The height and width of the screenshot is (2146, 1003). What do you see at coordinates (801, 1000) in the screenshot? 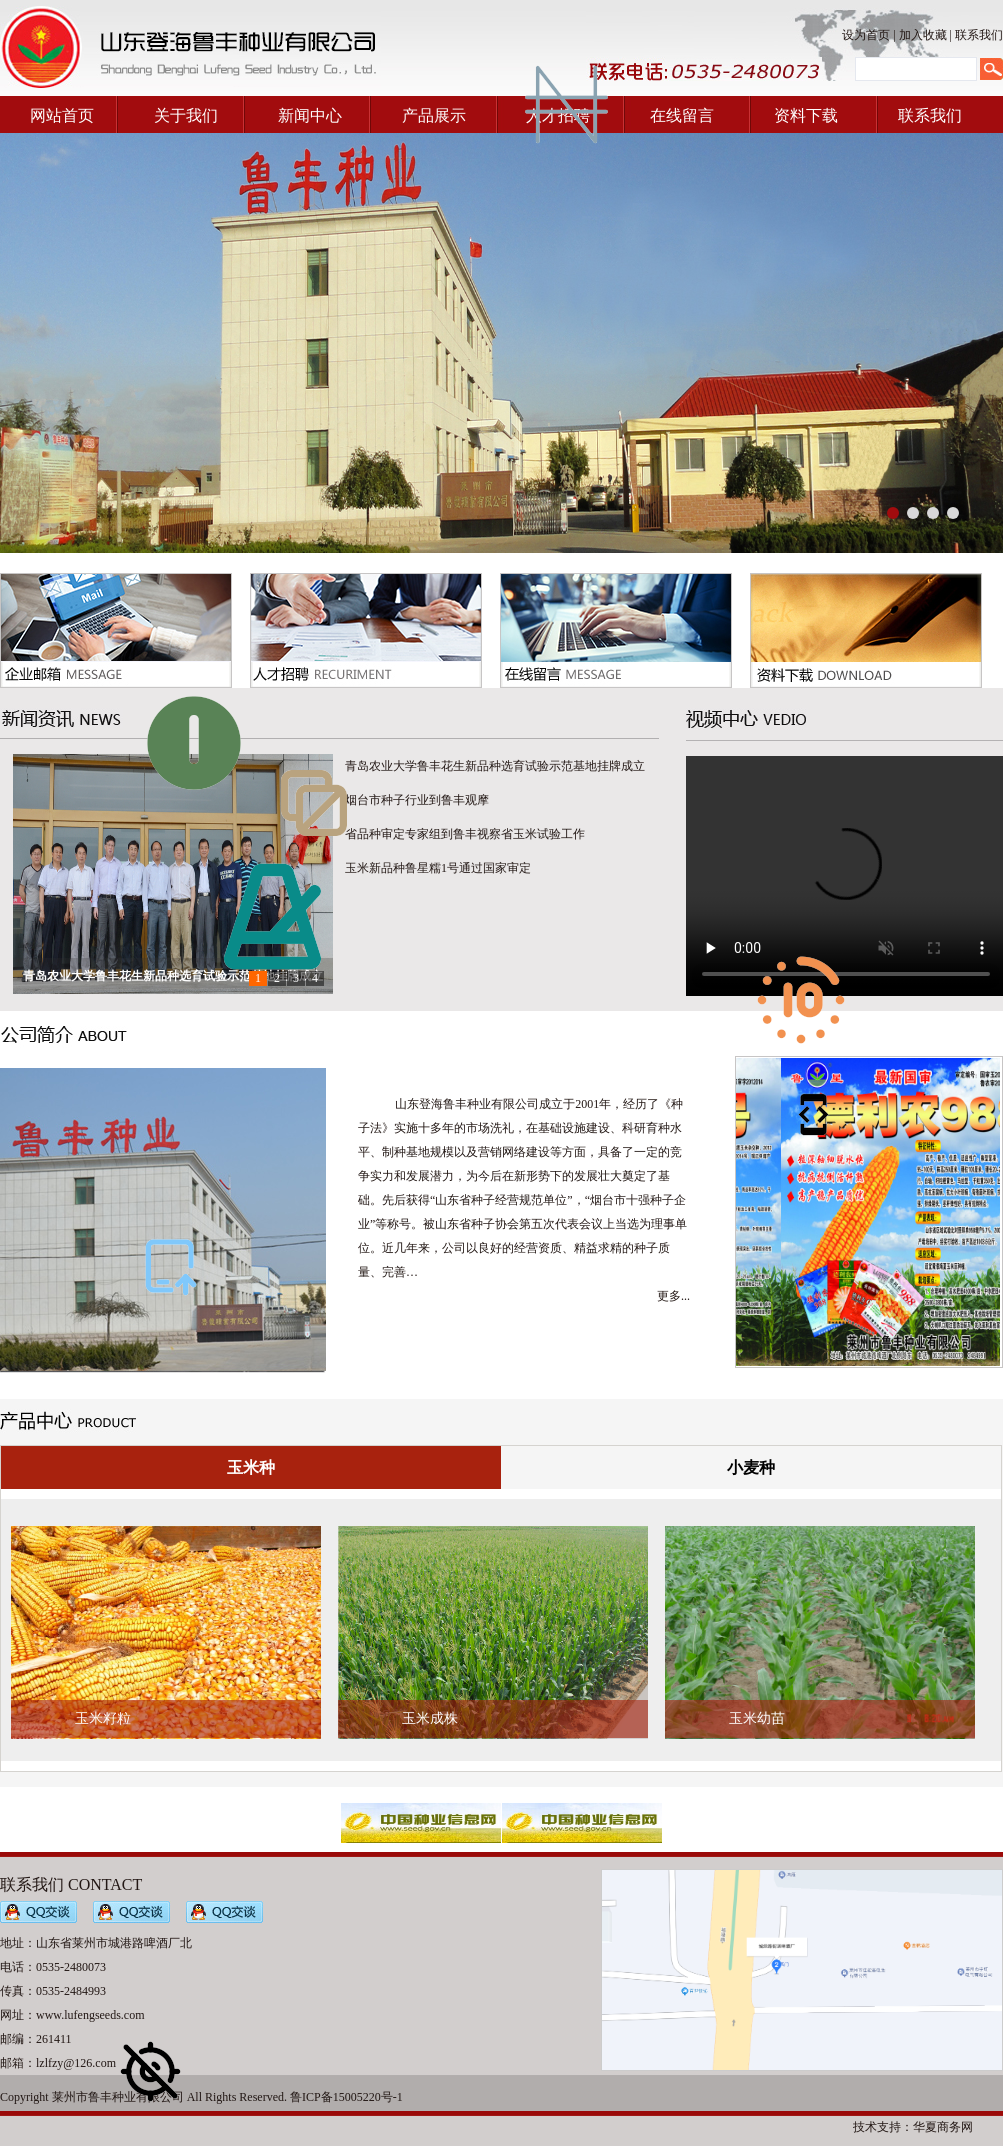
I see `set a 10-second timer or countdown` at bounding box center [801, 1000].